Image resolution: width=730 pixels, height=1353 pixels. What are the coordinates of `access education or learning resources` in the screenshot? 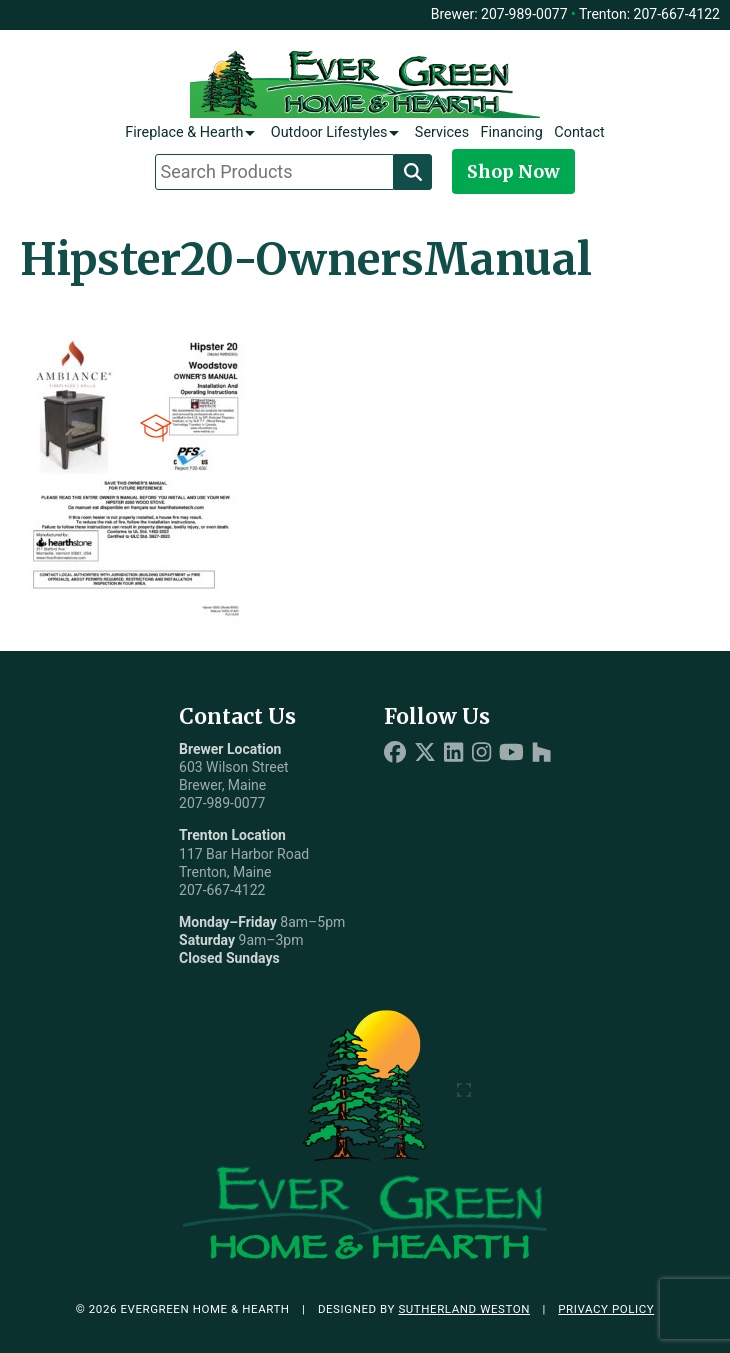 It's located at (156, 427).